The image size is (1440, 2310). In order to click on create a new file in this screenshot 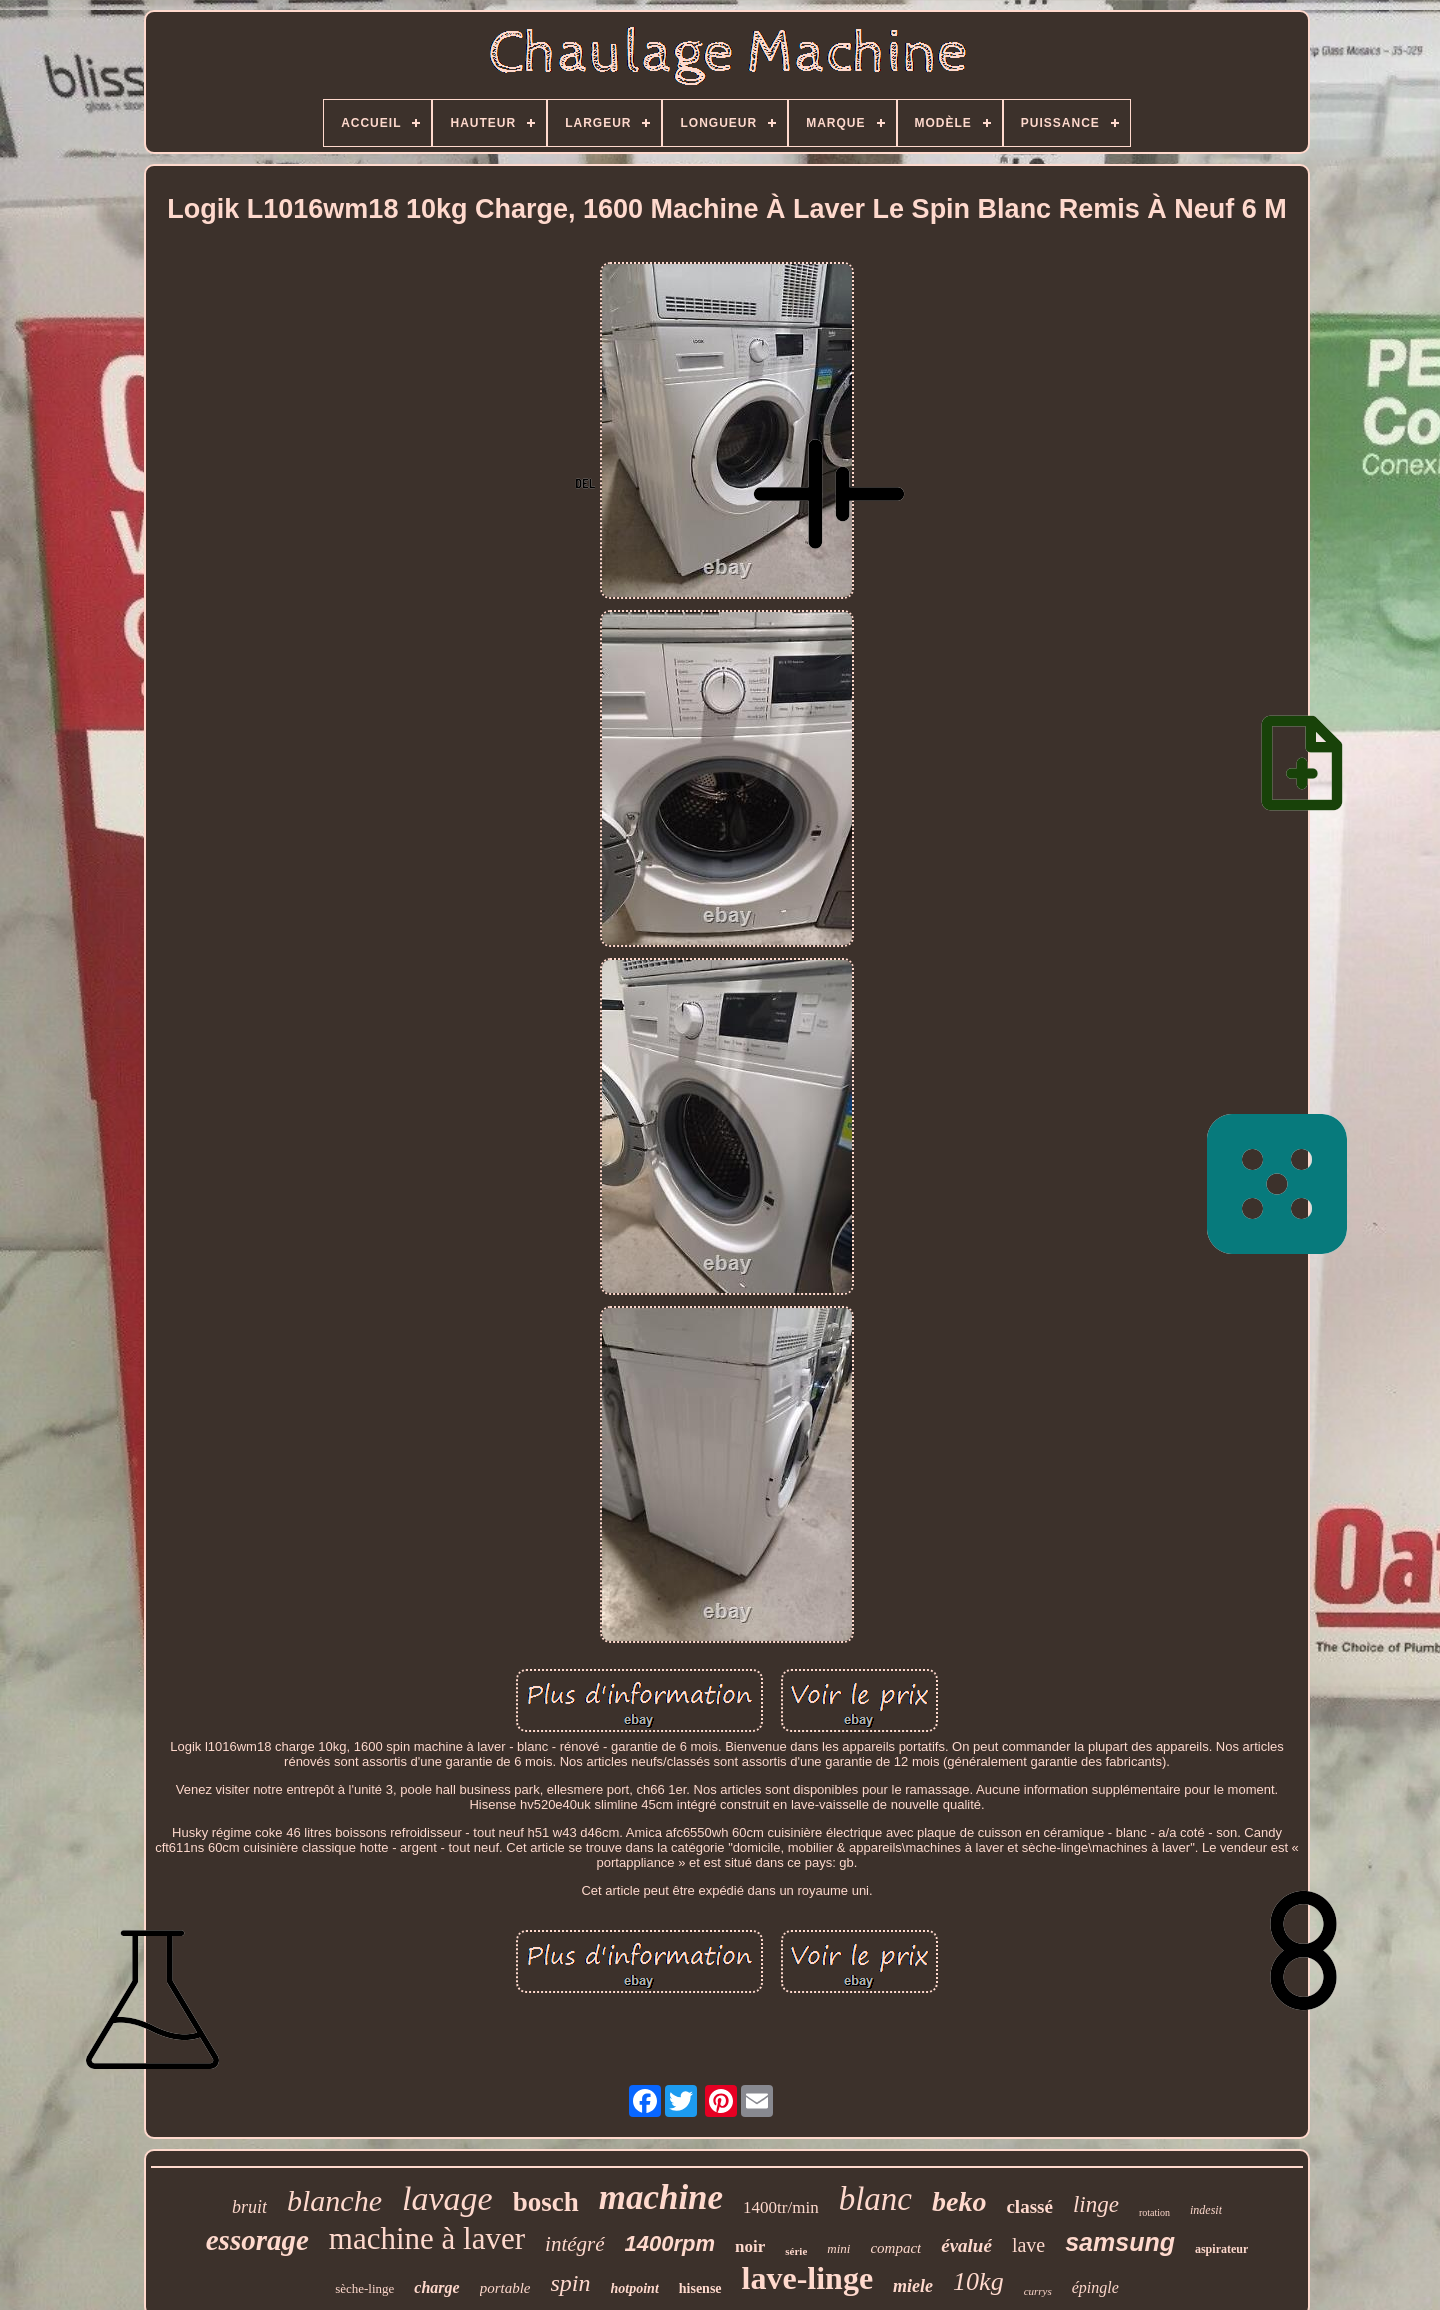, I will do `click(1302, 763)`.